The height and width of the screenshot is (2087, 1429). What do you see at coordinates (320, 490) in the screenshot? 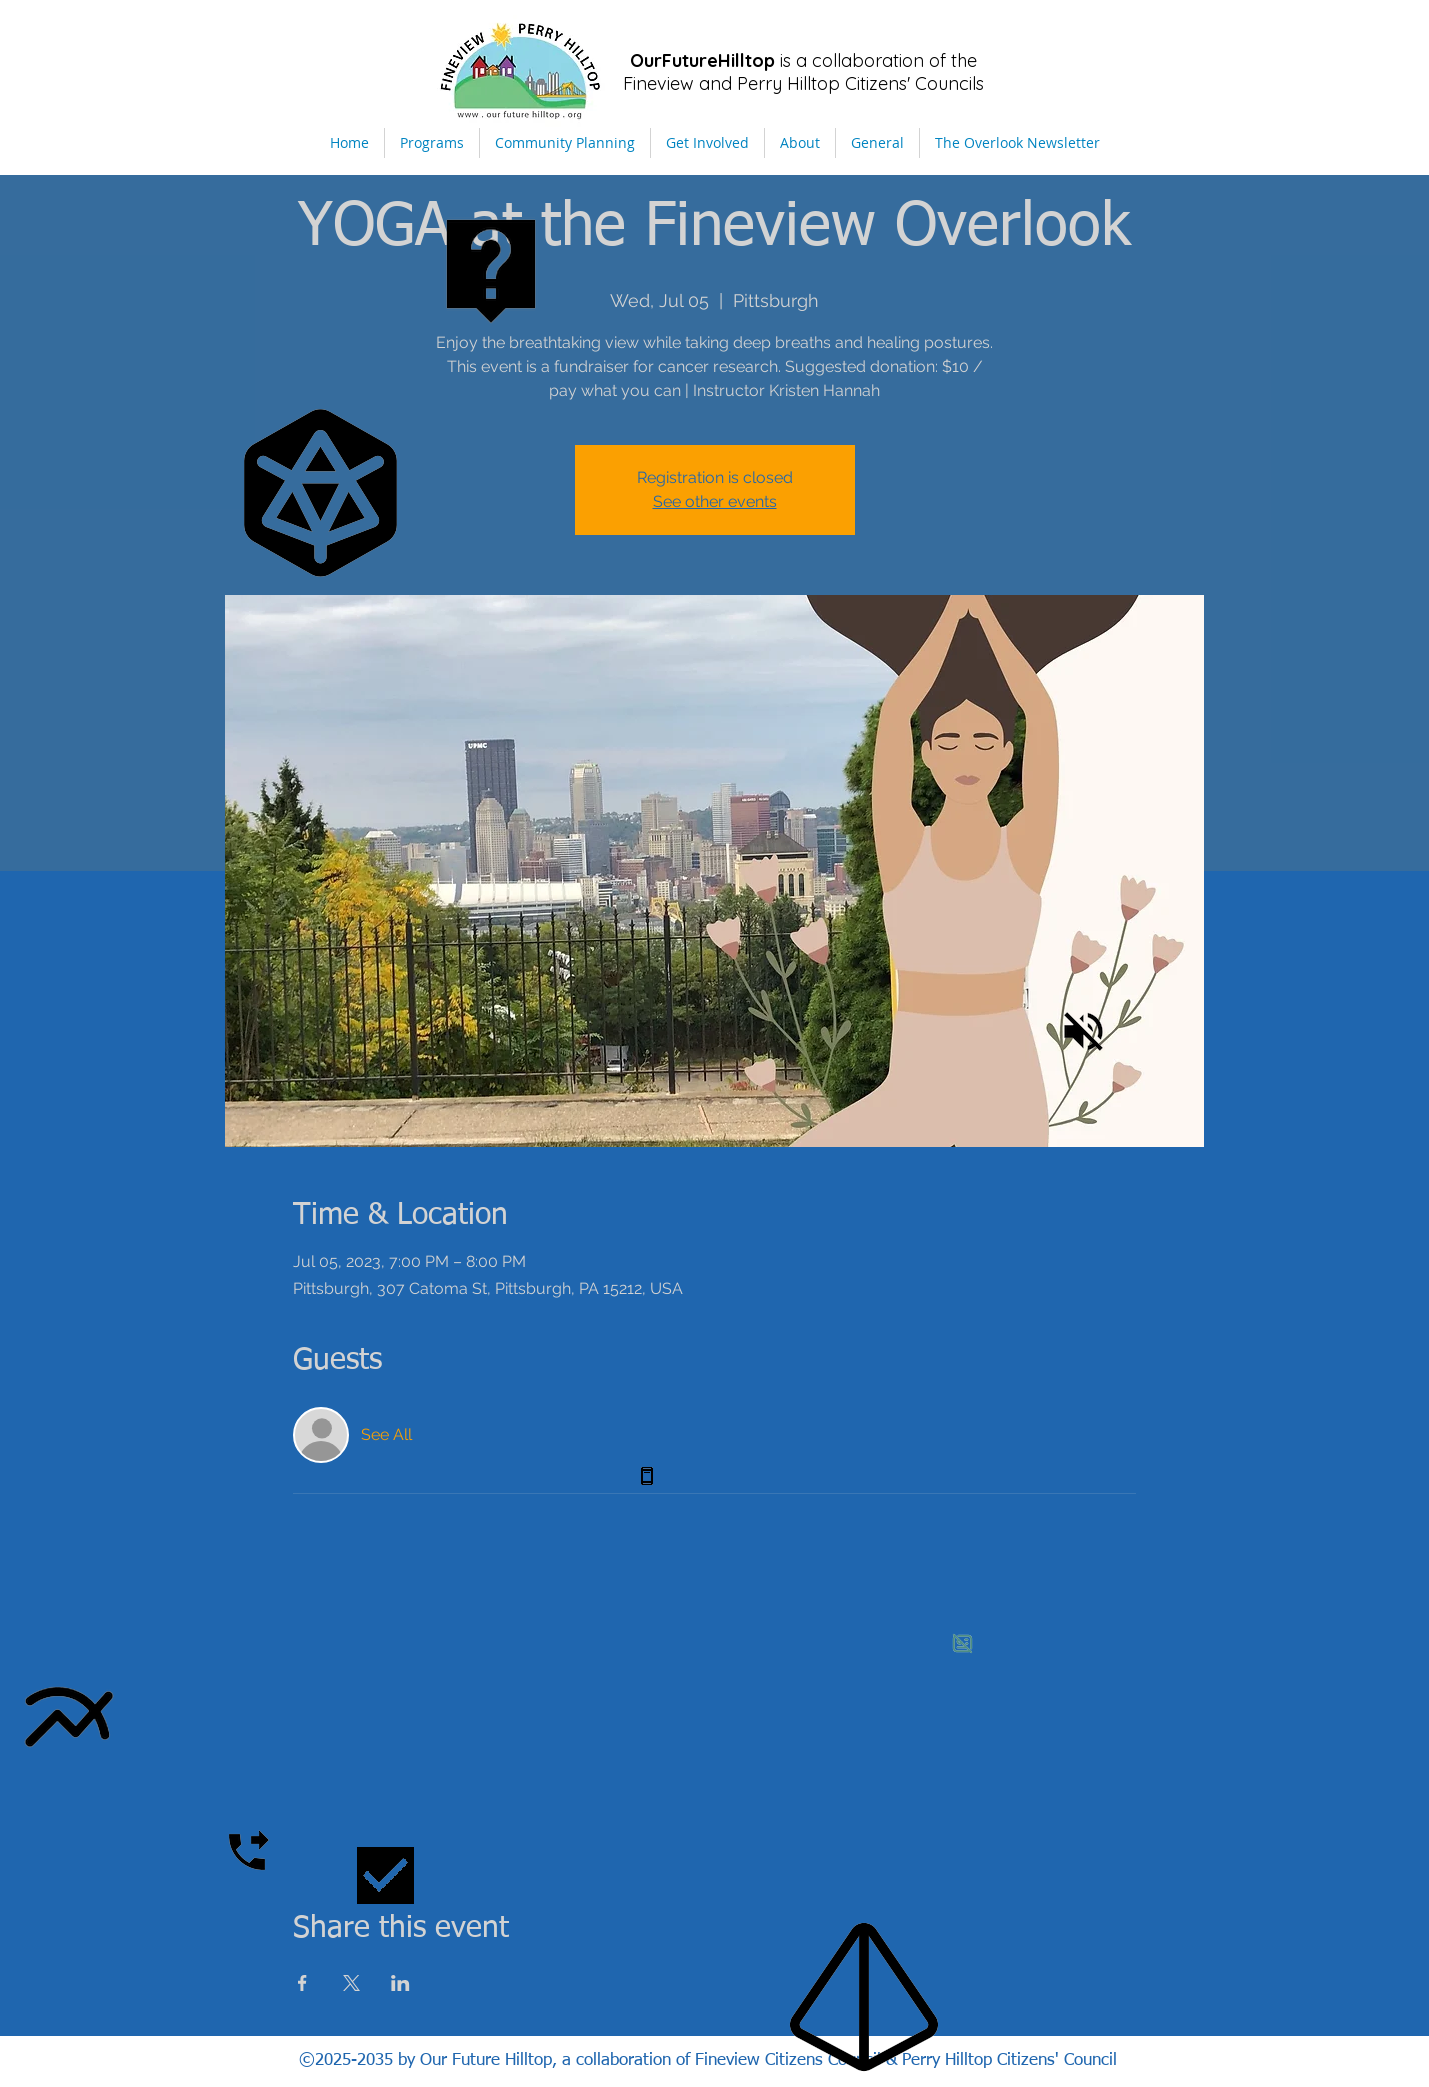
I see `access tabletop gaming or RPG features` at bounding box center [320, 490].